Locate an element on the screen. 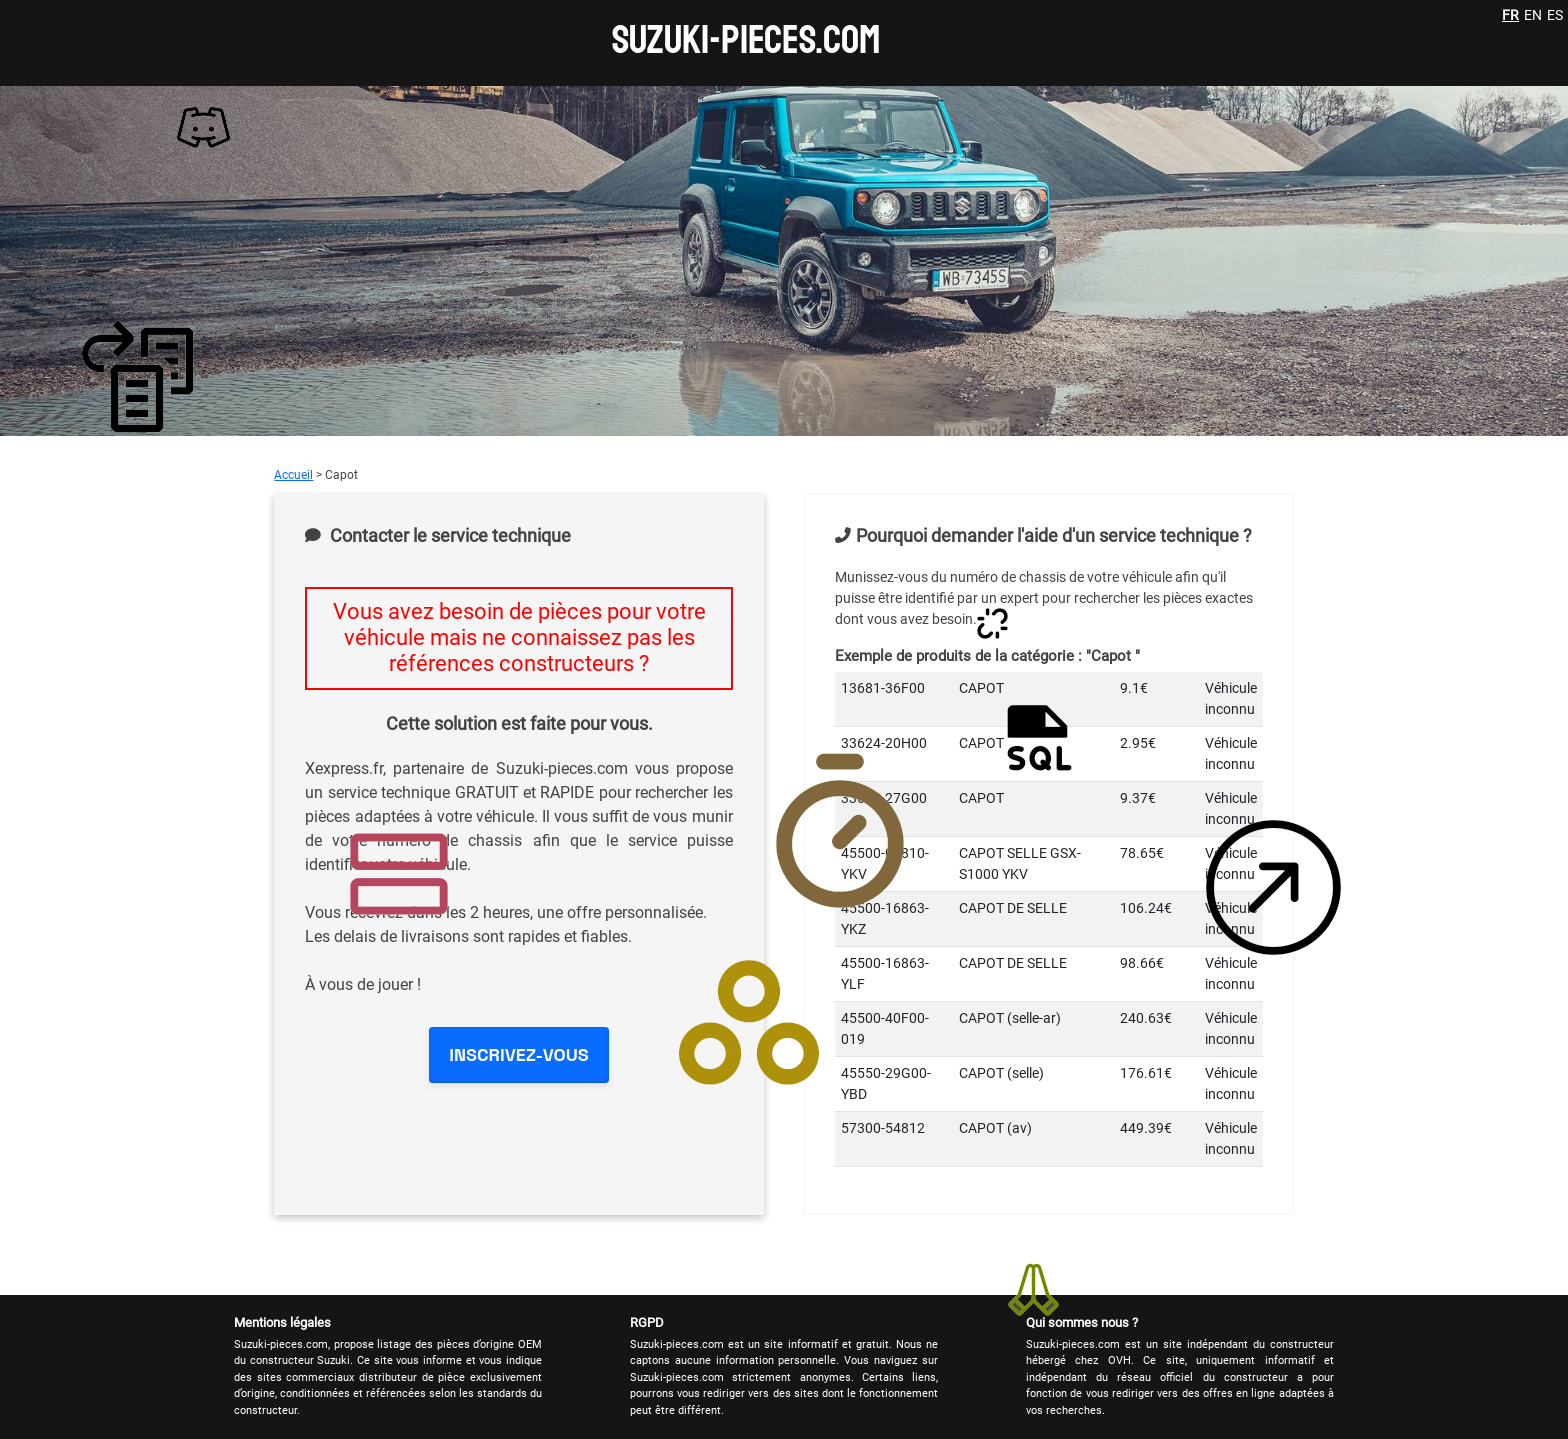 Image resolution: width=1568 pixels, height=1439 pixels. set or view a countdown timer is located at coordinates (840, 836).